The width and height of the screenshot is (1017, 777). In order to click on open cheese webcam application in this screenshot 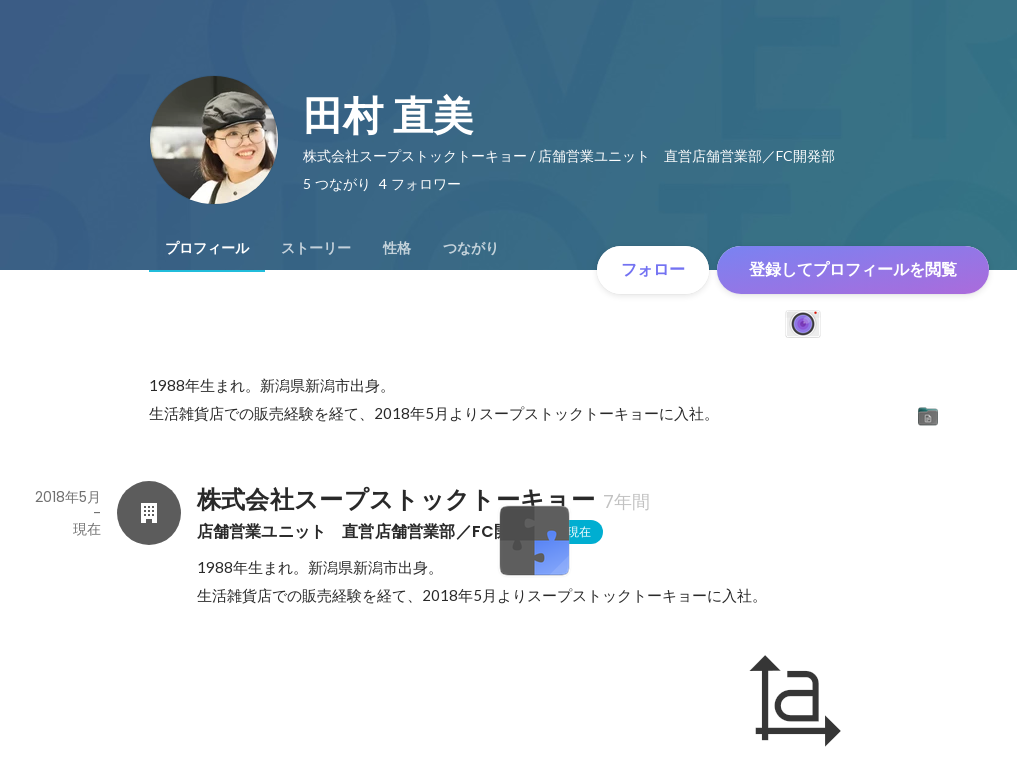, I will do `click(803, 324)`.